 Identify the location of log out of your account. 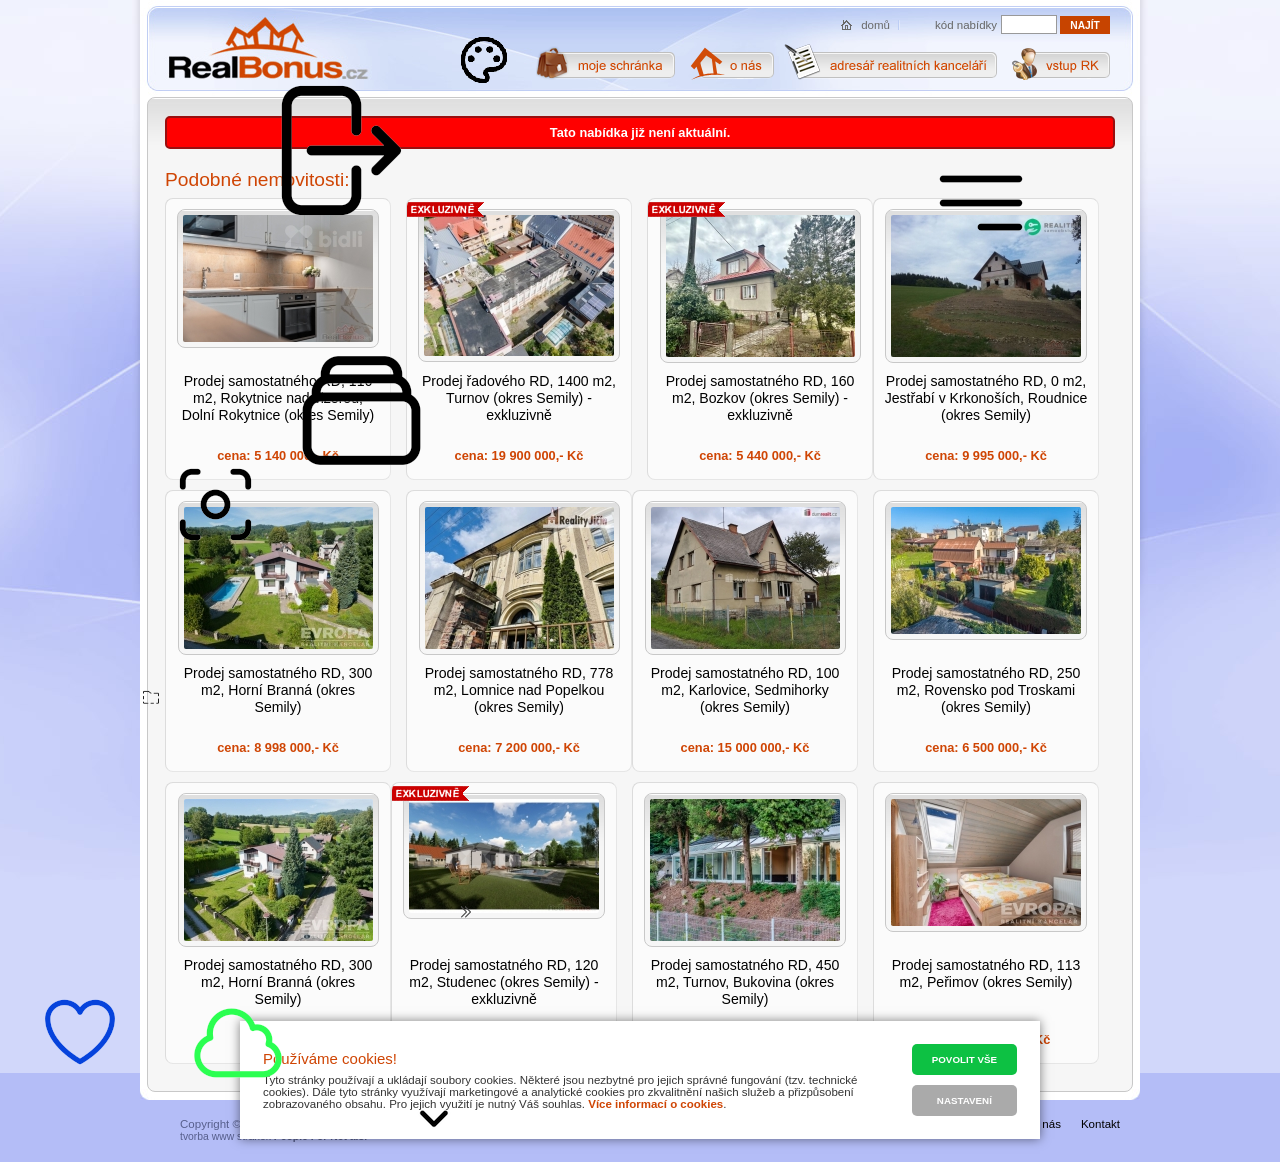
(331, 150).